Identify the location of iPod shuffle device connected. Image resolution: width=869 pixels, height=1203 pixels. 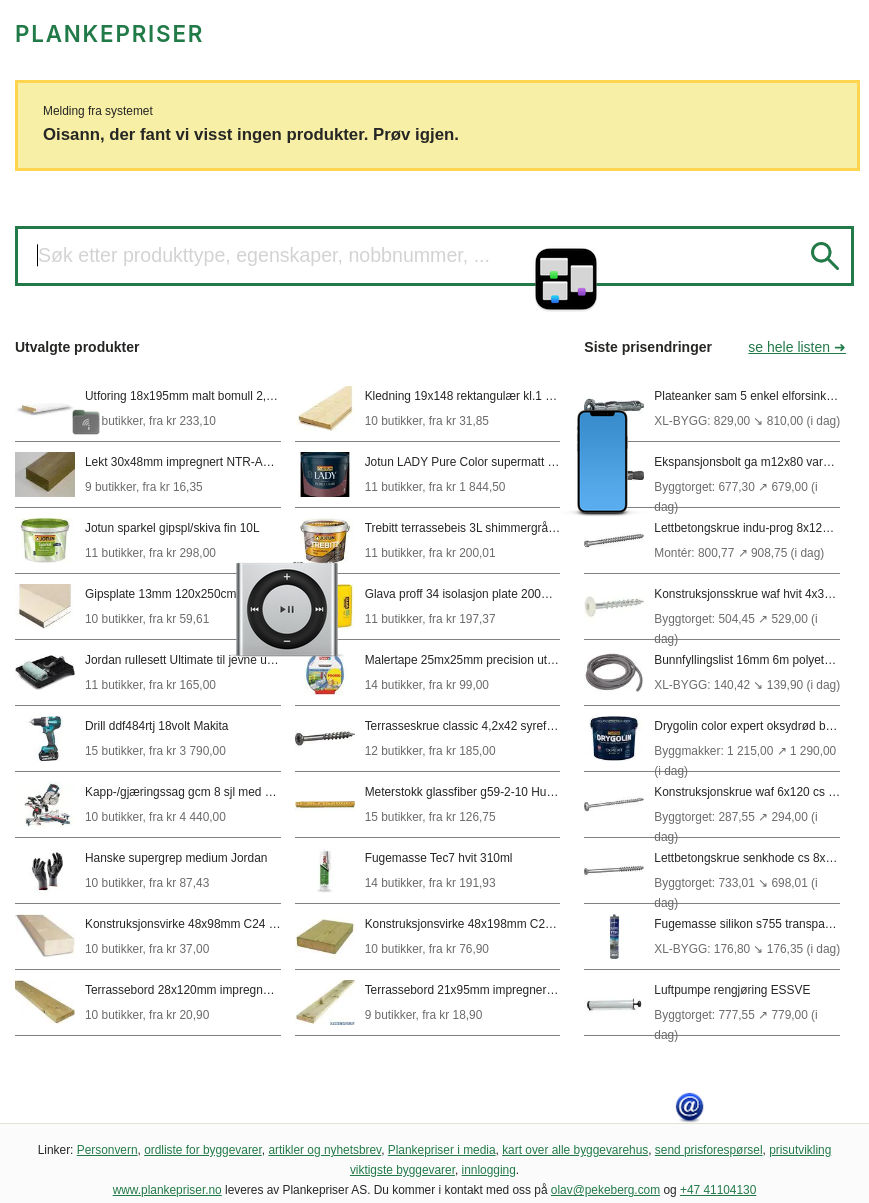
(287, 609).